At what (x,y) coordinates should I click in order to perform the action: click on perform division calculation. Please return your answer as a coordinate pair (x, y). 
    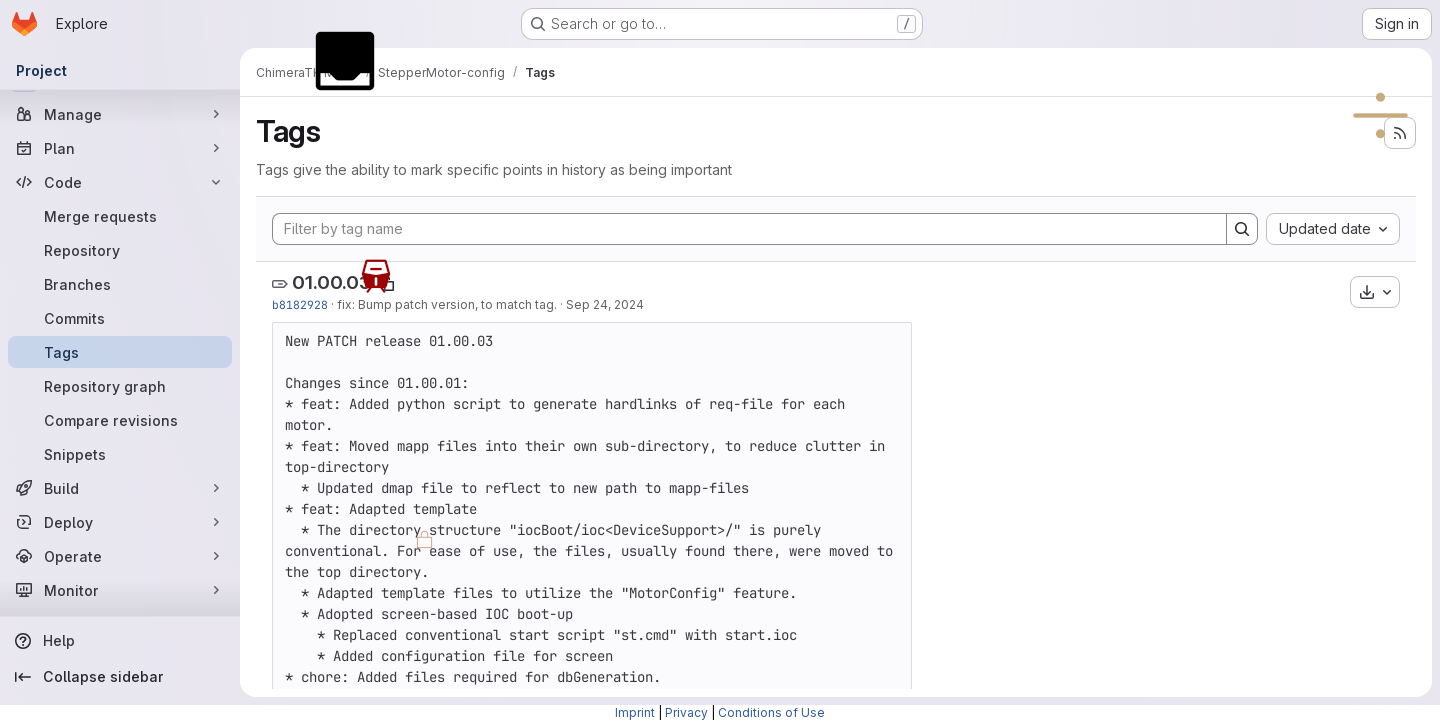
    Looking at the image, I should click on (1380, 115).